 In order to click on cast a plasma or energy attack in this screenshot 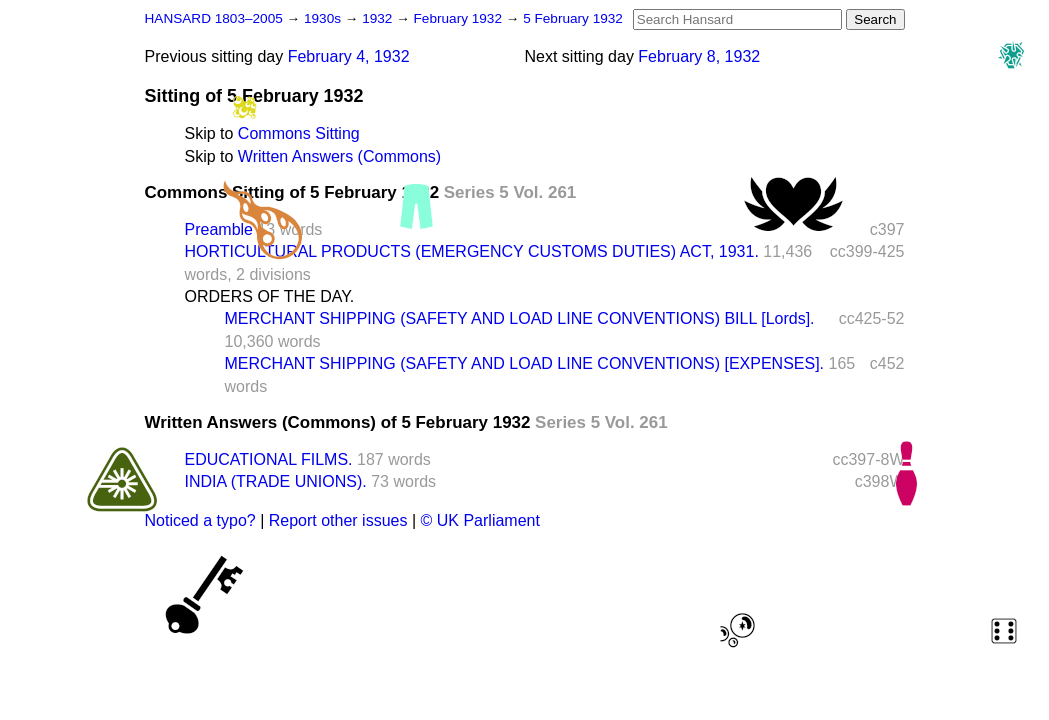, I will do `click(263, 220)`.